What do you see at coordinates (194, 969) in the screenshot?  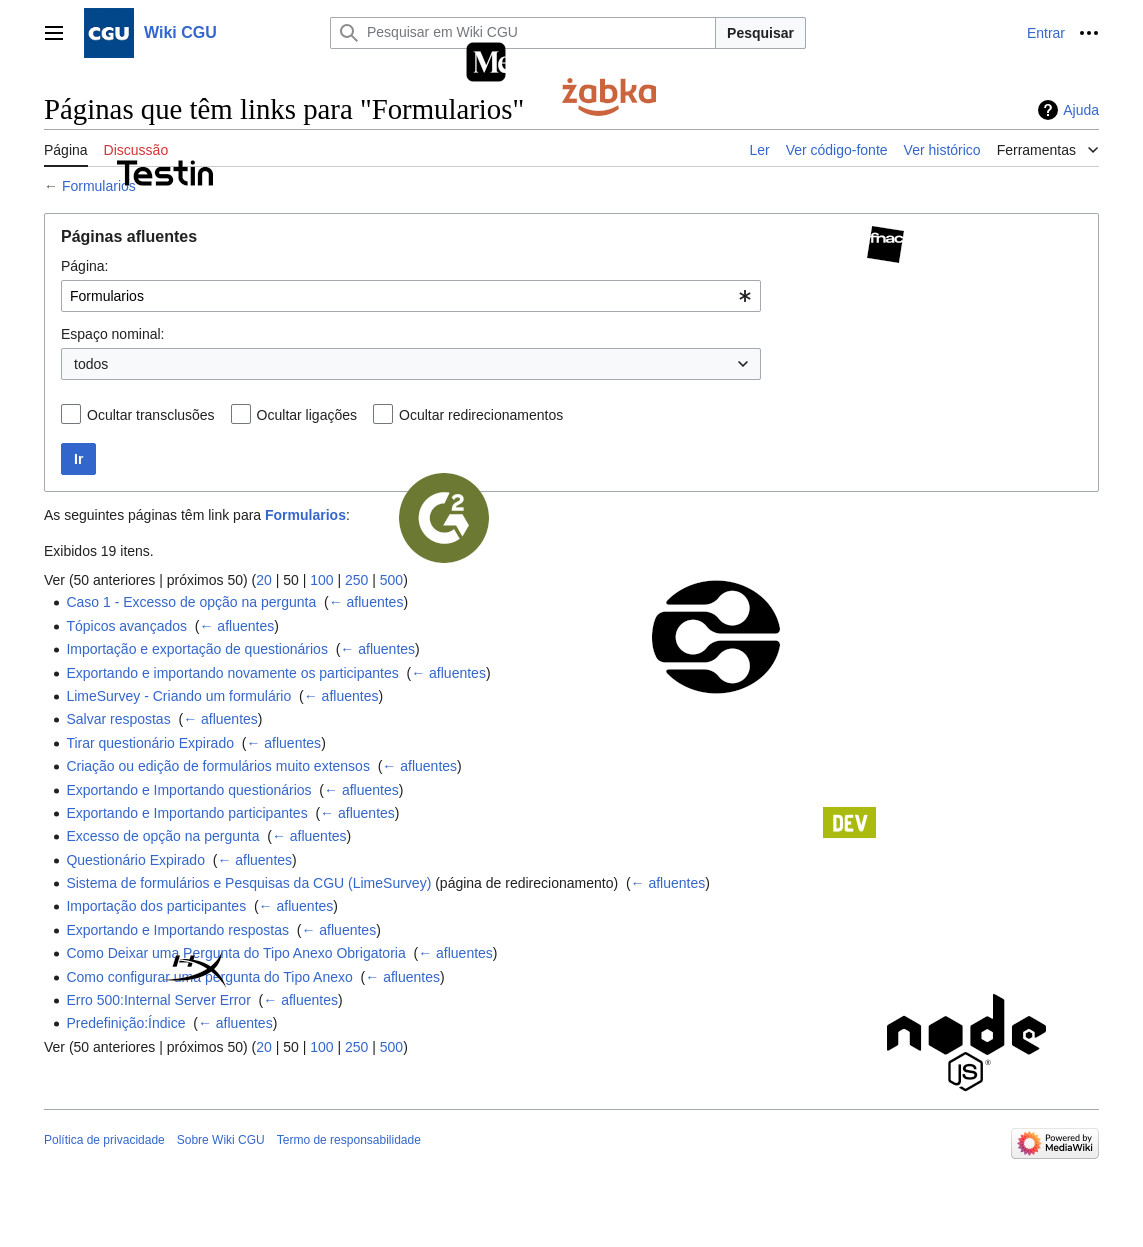 I see `HyperX brand logo` at bounding box center [194, 969].